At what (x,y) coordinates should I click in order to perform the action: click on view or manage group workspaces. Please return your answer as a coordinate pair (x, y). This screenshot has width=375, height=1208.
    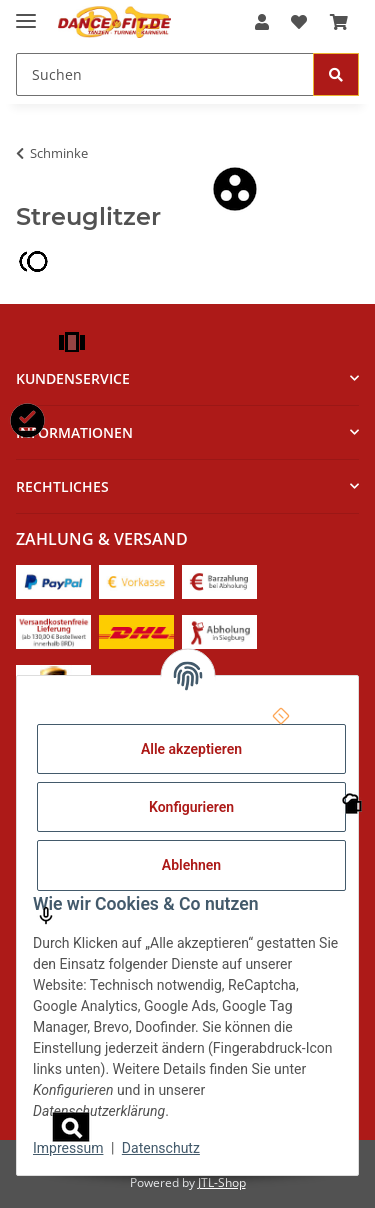
    Looking at the image, I should click on (235, 189).